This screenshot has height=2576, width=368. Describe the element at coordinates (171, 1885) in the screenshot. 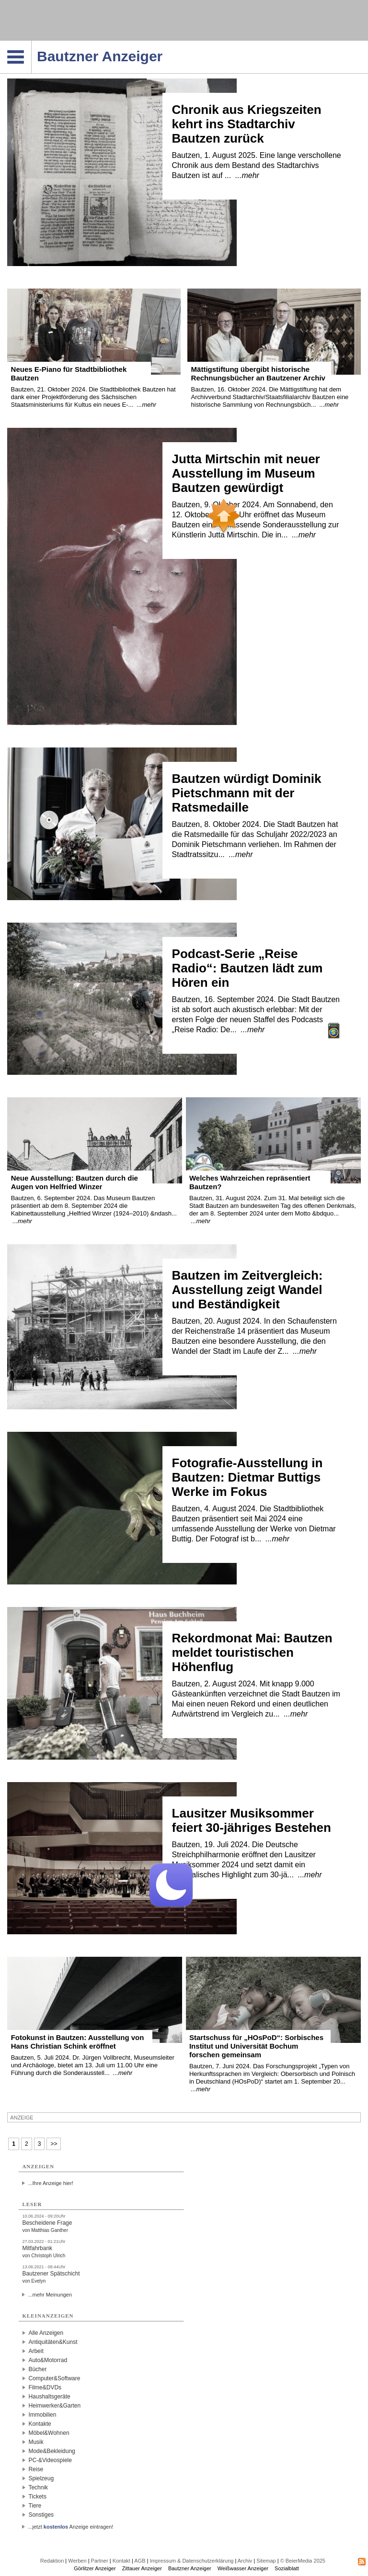

I see `enable focus mode to silence notifications` at that location.